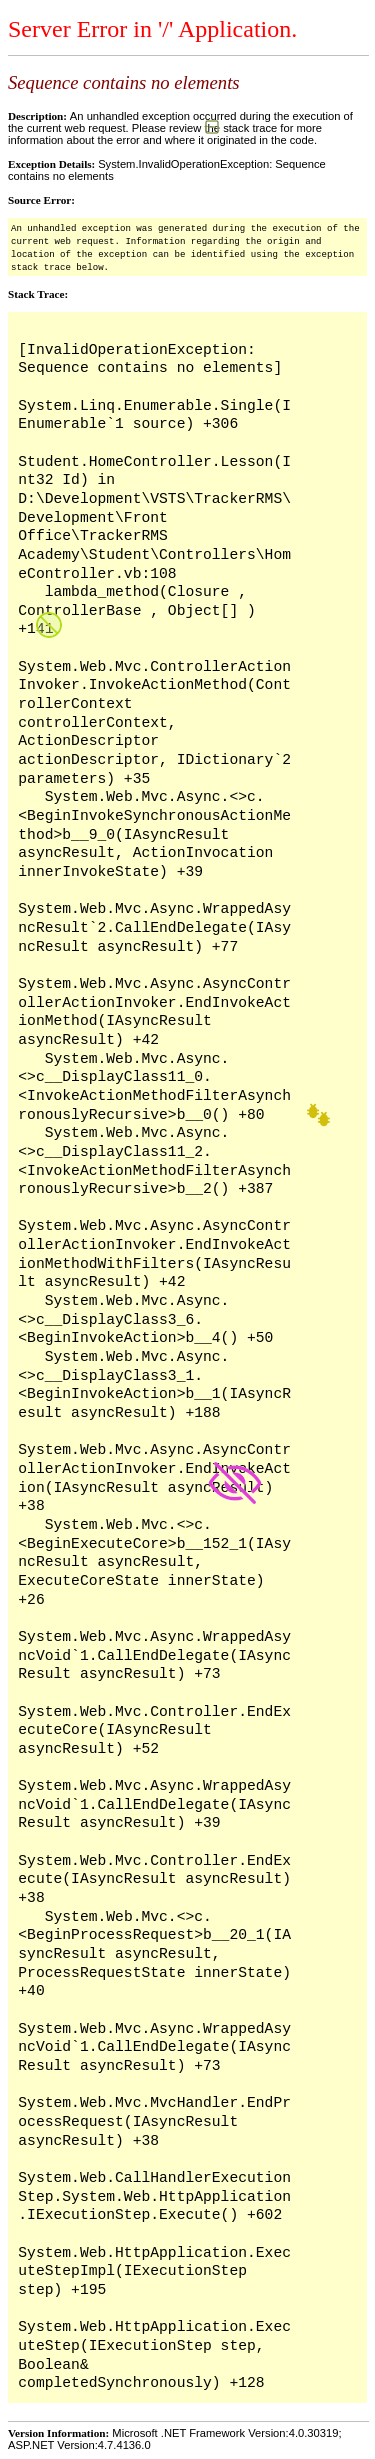  I want to click on remove an item from a list or selection, so click(212, 127).